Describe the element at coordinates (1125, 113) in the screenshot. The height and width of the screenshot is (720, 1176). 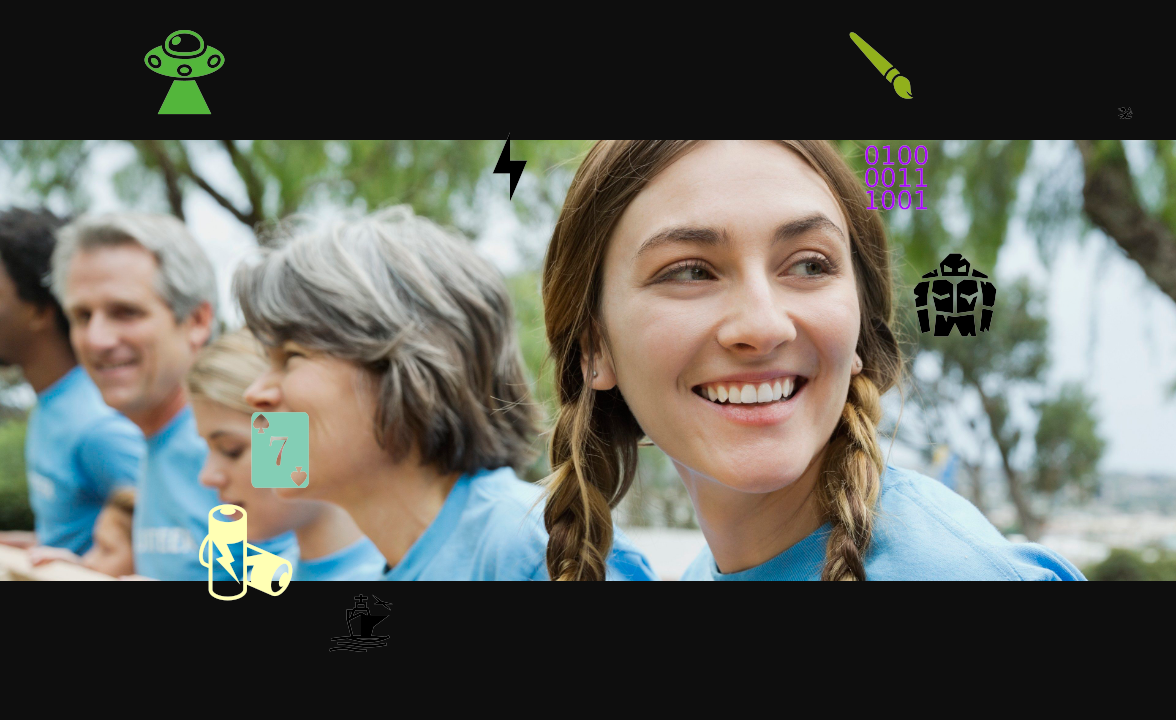
I see `ghost character or enemy in a game interface` at that location.